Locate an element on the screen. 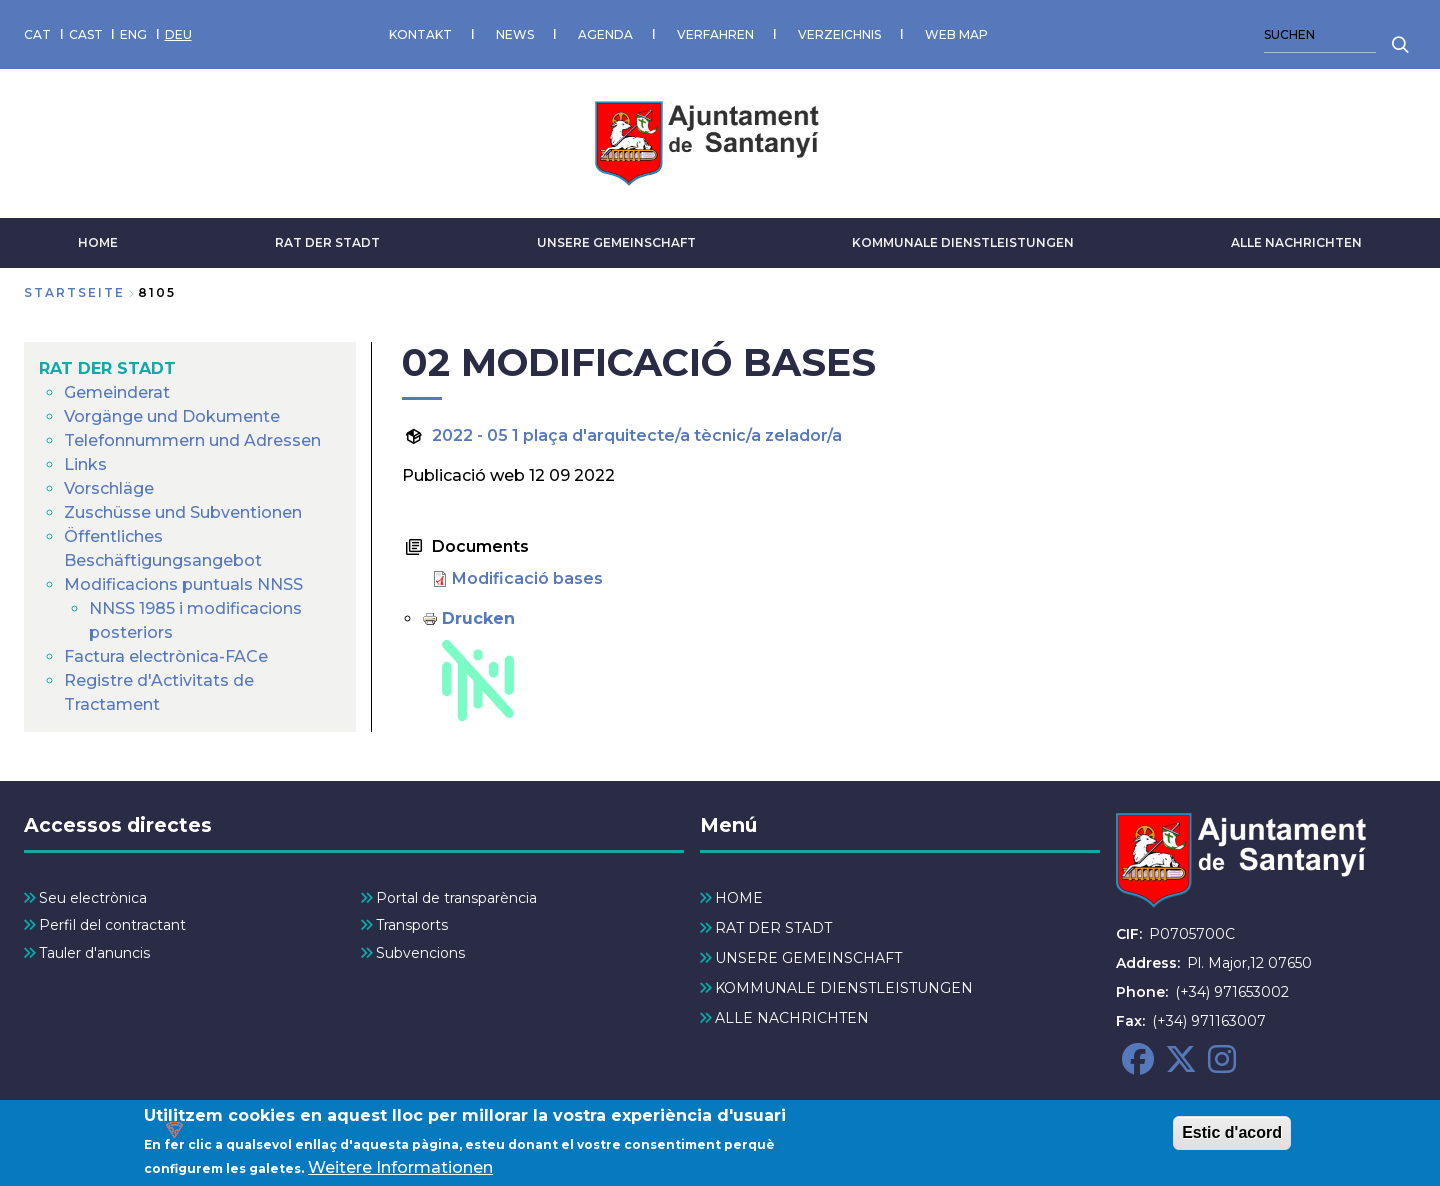 This screenshot has width=1440, height=1186. browse food or restaurant options is located at coordinates (174, 1129).